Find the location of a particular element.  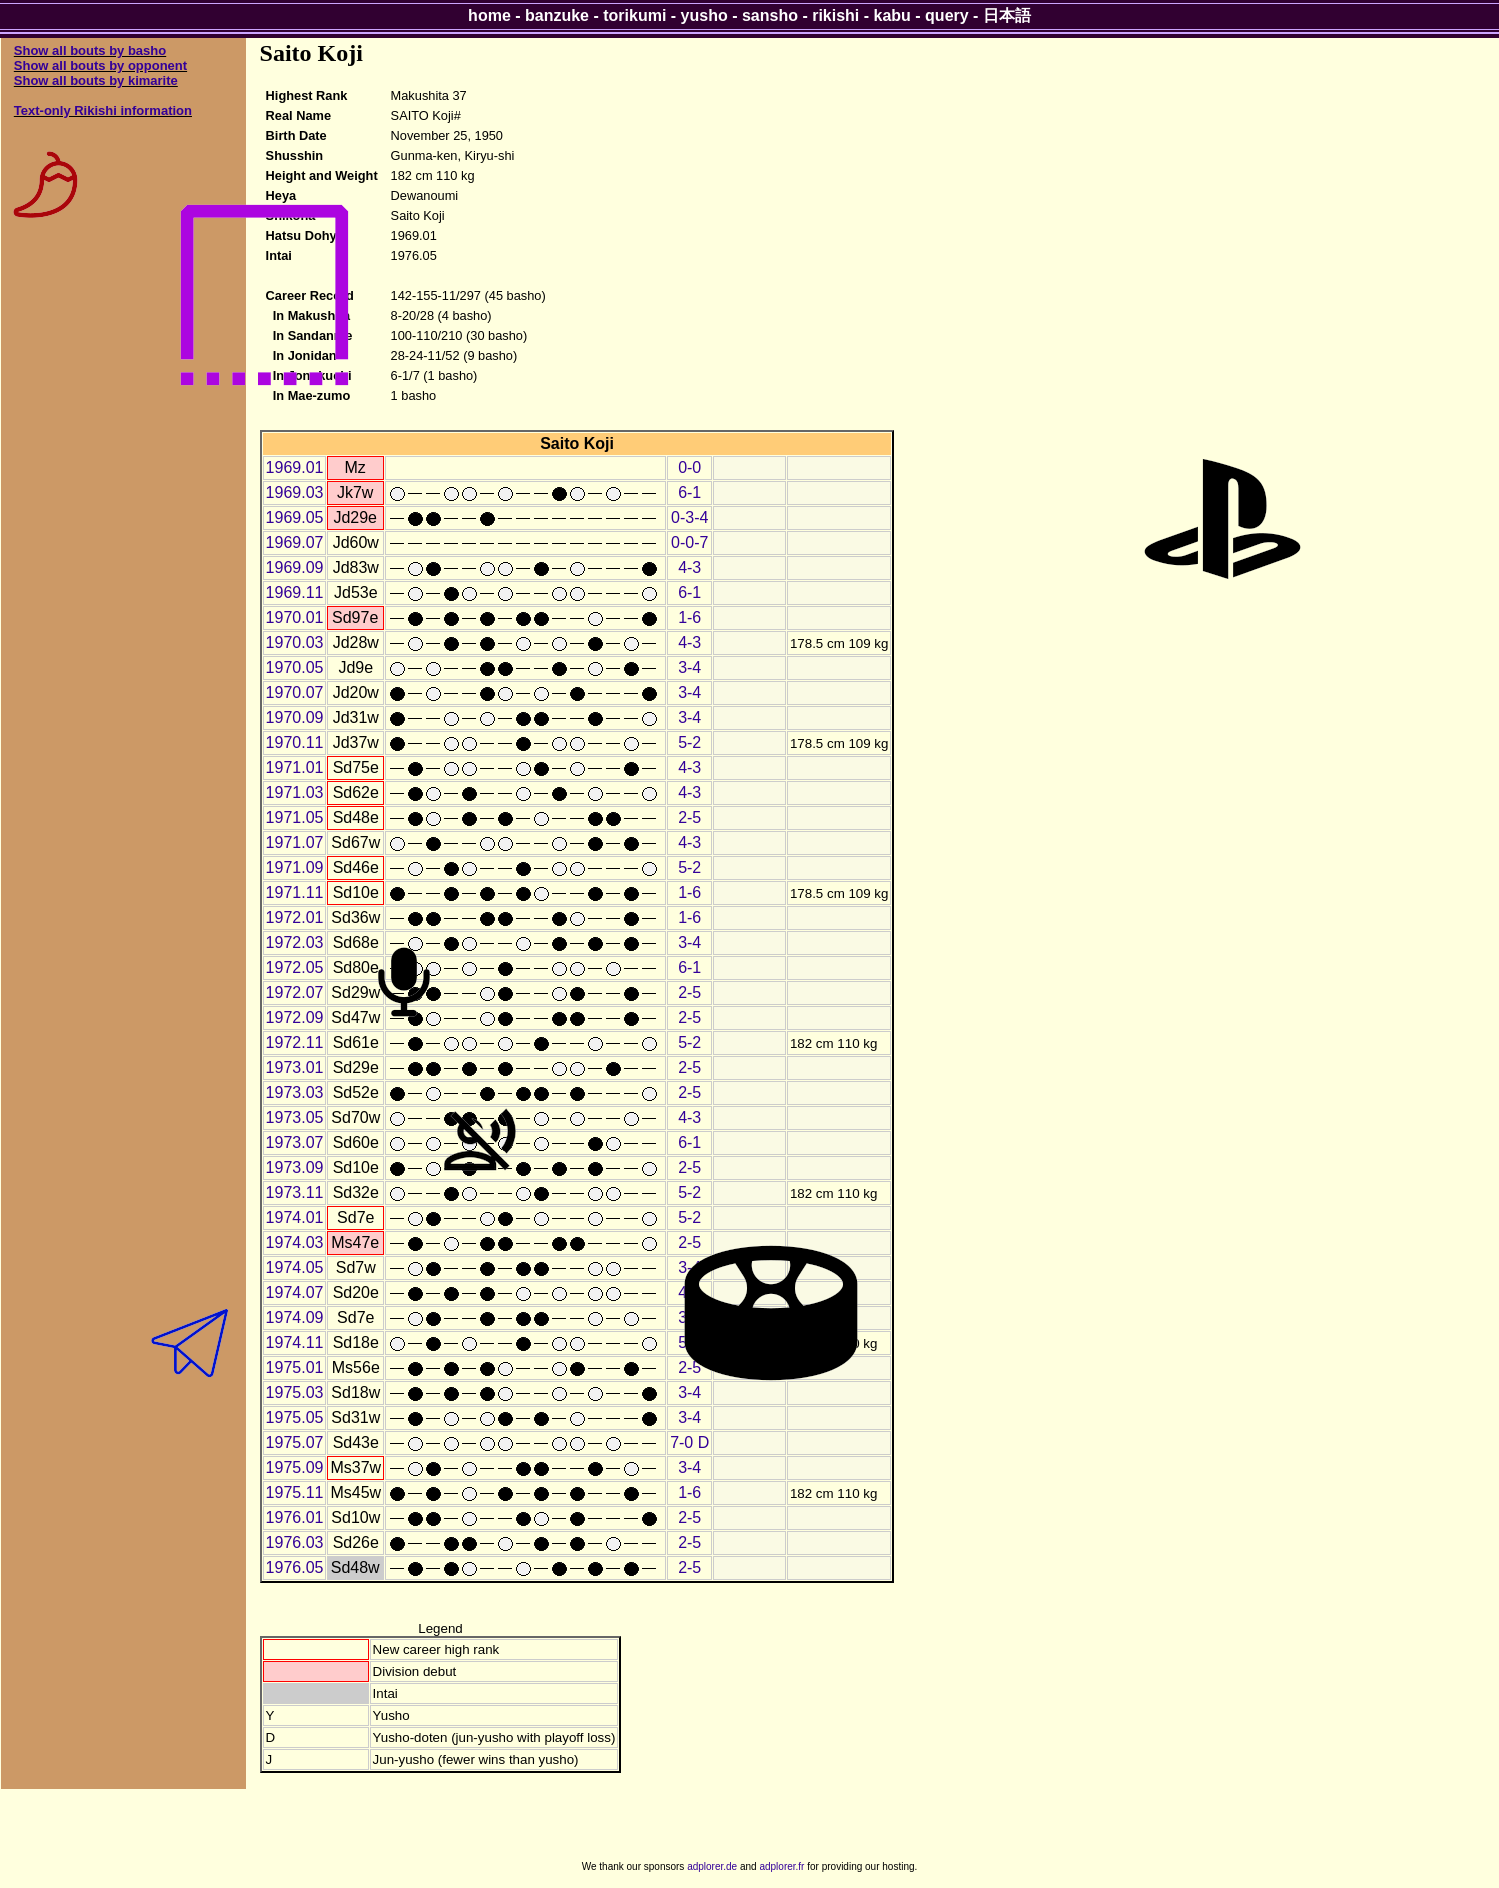

access steel drum or percussion sounds is located at coordinates (771, 1313).